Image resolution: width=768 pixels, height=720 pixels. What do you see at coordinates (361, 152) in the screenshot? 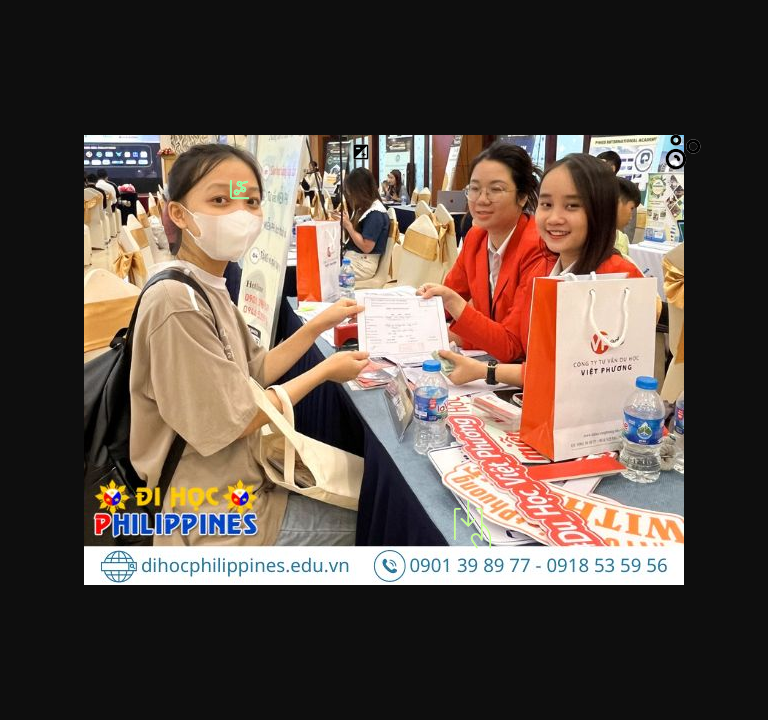
I see `adjust image exposure settings` at bounding box center [361, 152].